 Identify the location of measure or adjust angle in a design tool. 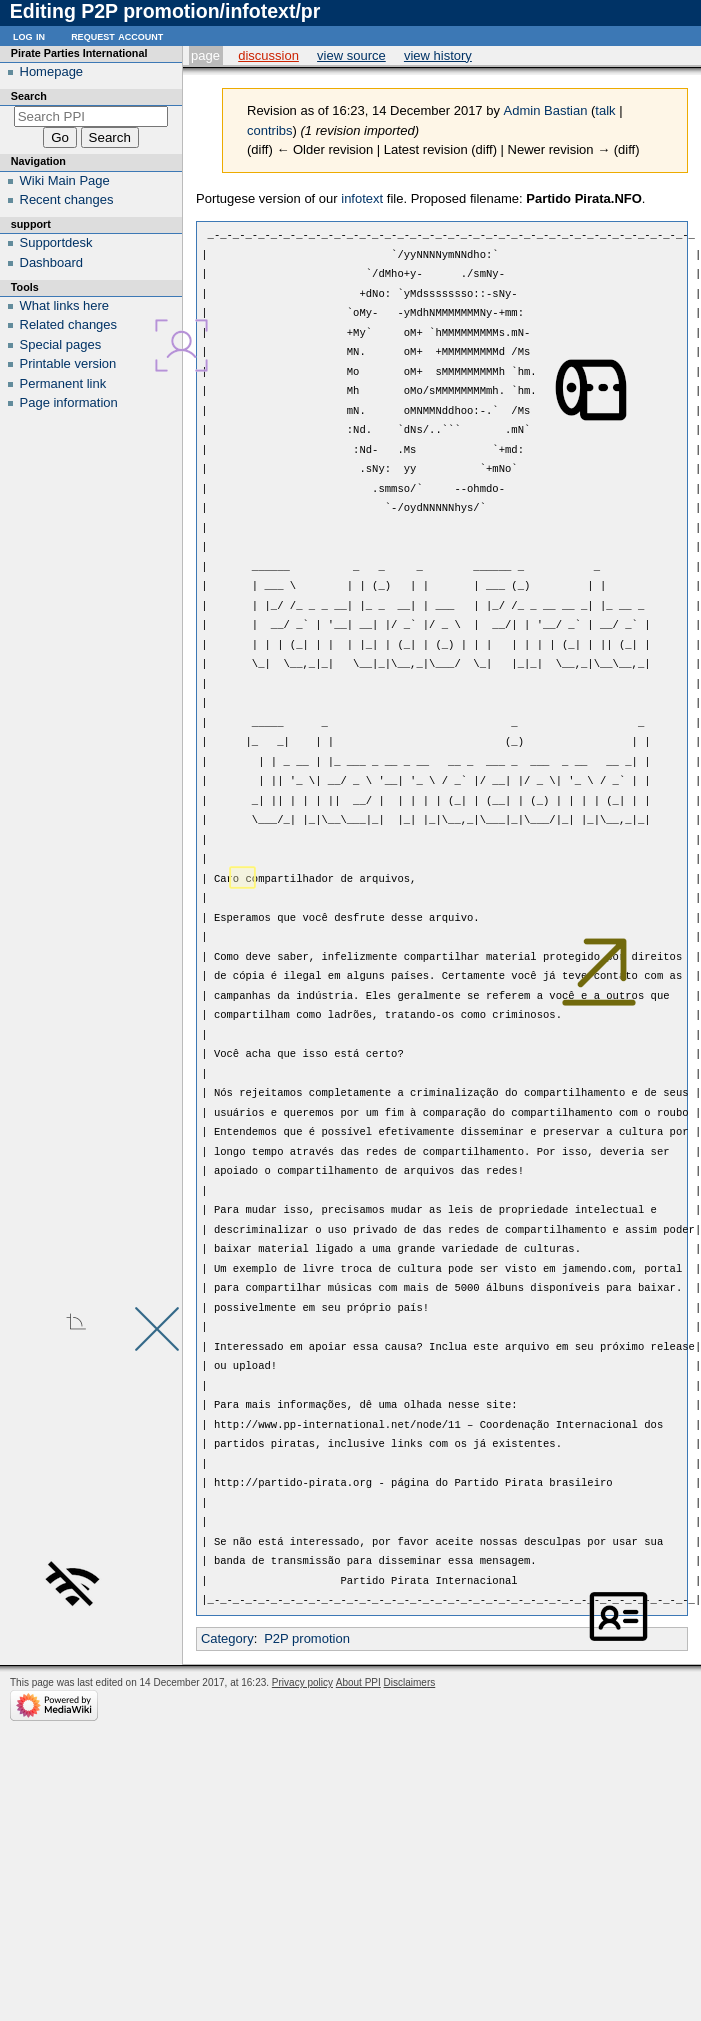
(75, 1322).